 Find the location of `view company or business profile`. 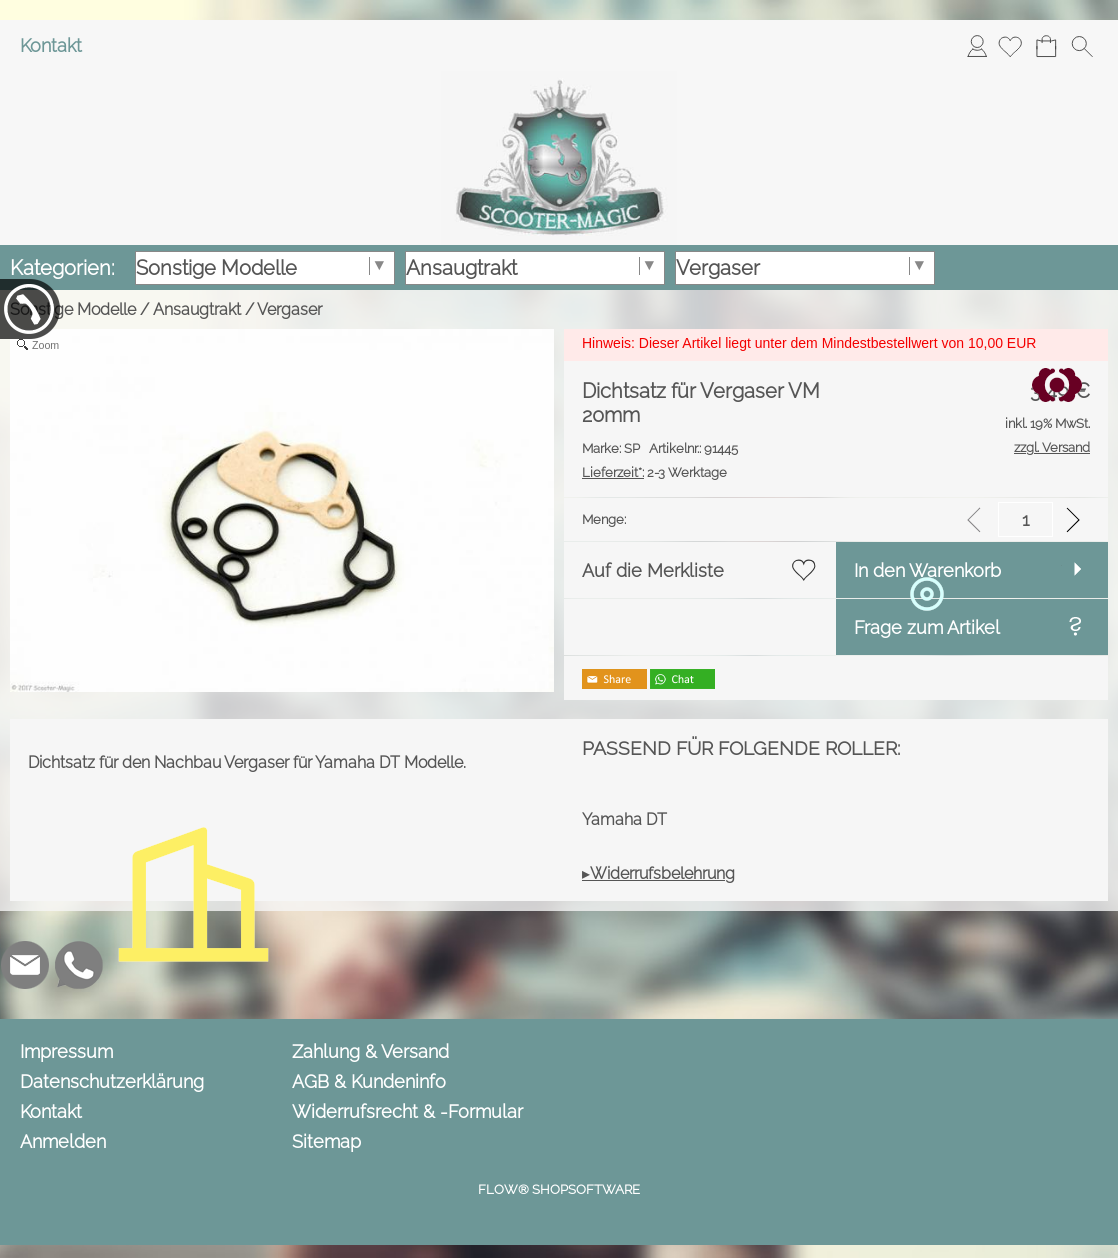

view company or business profile is located at coordinates (193, 900).